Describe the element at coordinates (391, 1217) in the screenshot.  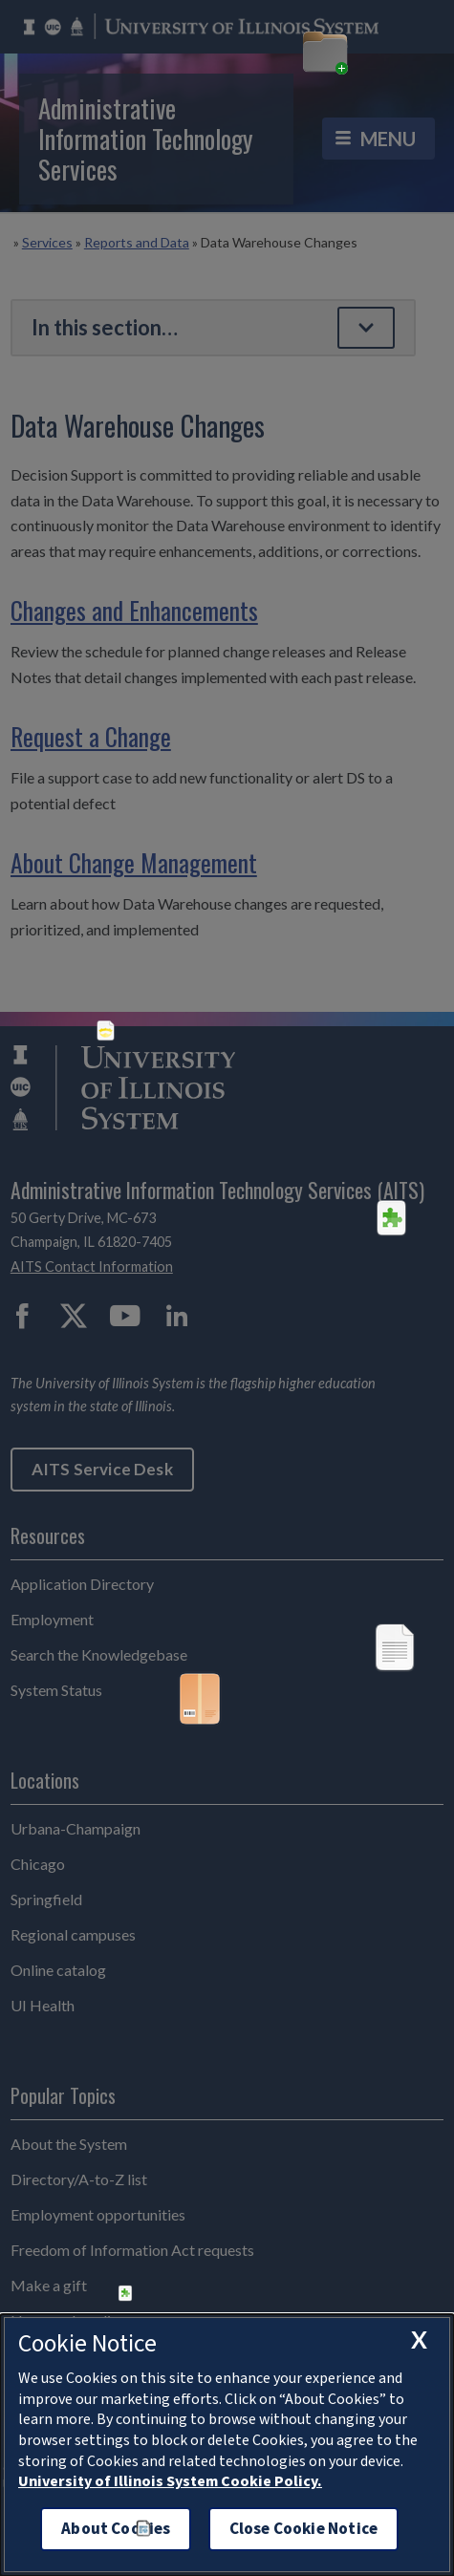
I see `an add-on or plugin file type` at that location.